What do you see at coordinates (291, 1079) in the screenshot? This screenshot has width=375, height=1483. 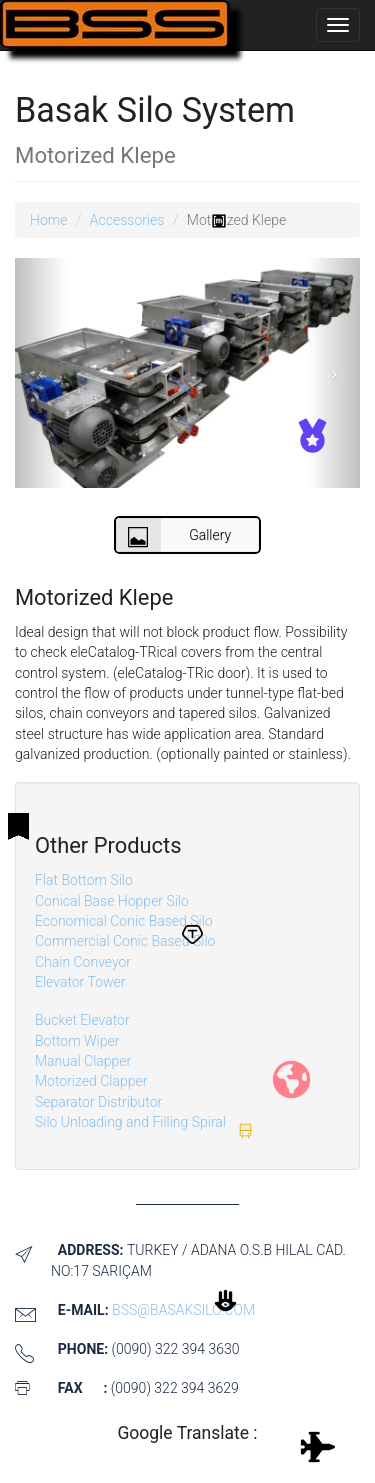 I see `switch to global or worldwide settings` at bounding box center [291, 1079].